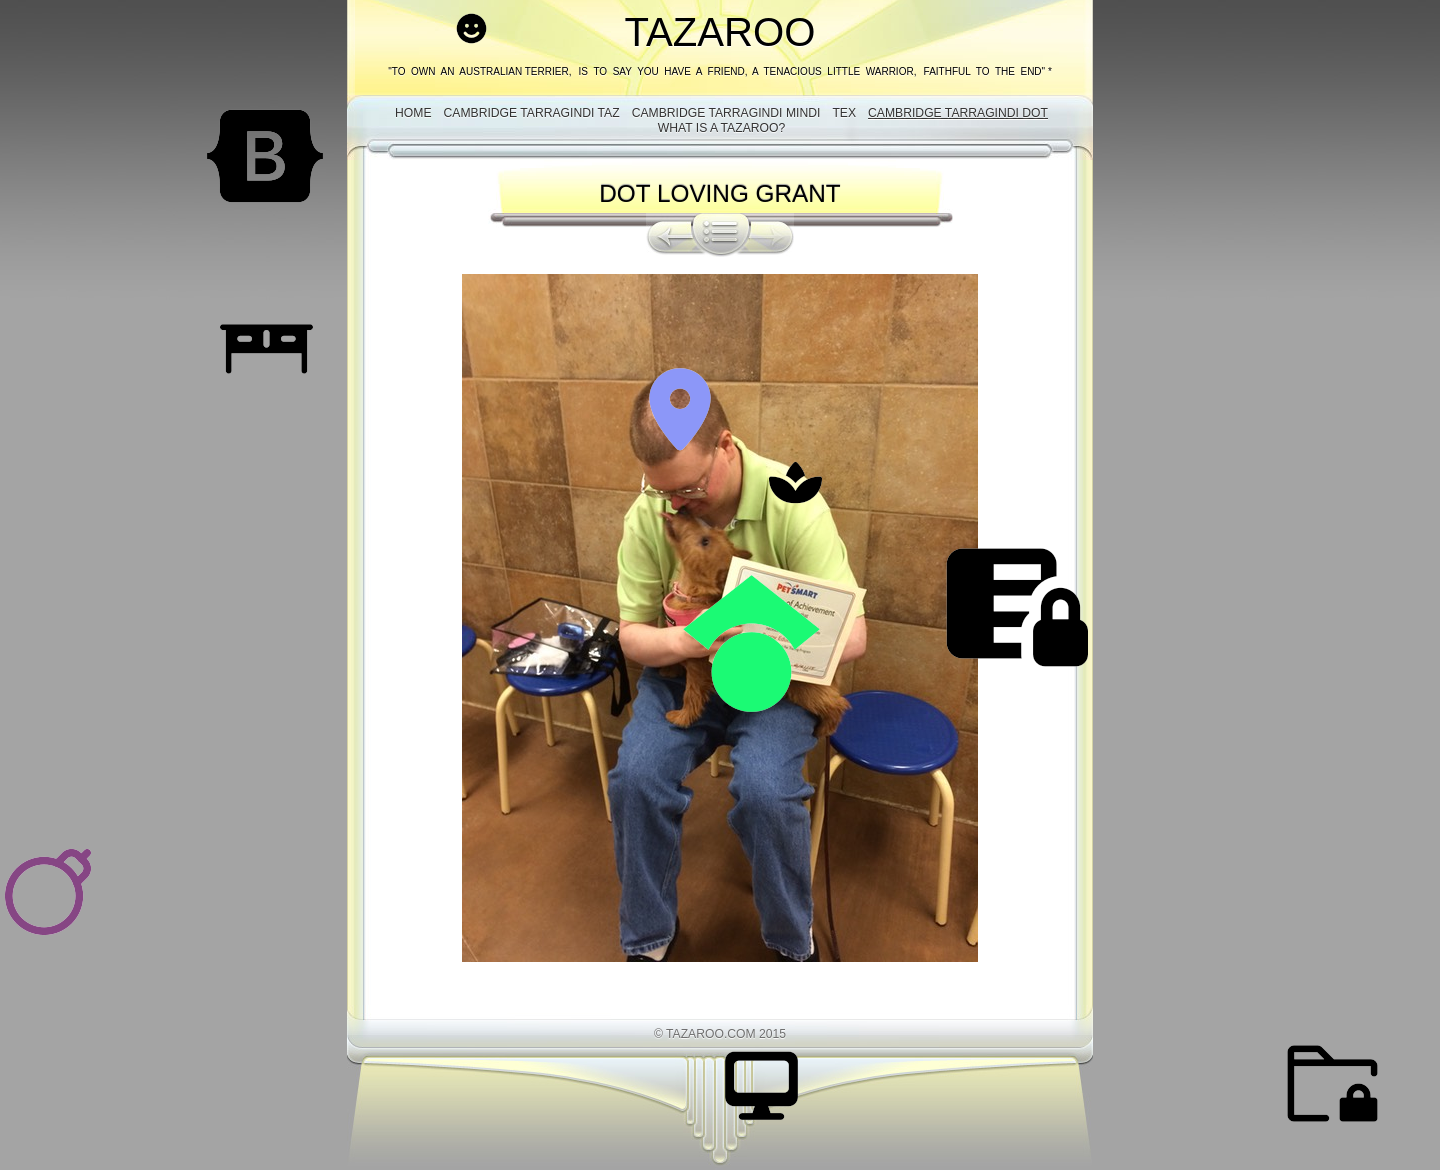  What do you see at coordinates (751, 643) in the screenshot?
I see `link to google scholar profile` at bounding box center [751, 643].